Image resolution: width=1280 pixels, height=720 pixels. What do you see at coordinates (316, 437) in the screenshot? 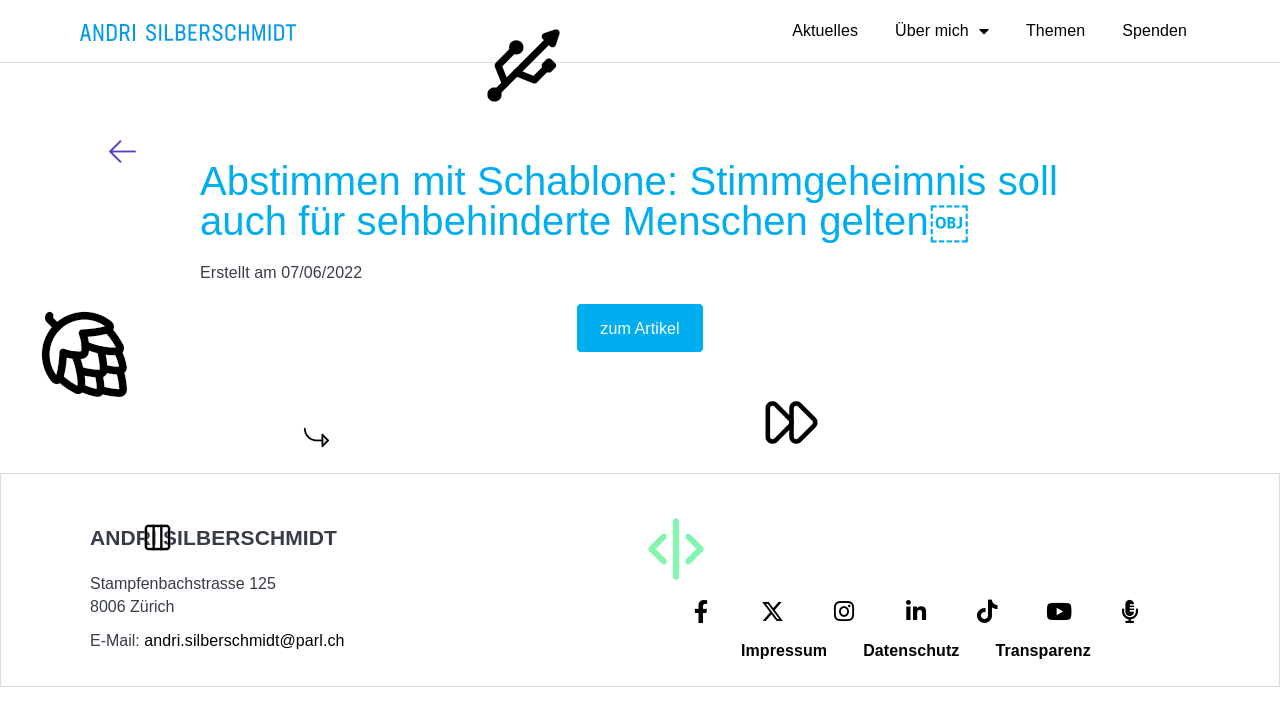
I see `reply to a message or comment` at bounding box center [316, 437].